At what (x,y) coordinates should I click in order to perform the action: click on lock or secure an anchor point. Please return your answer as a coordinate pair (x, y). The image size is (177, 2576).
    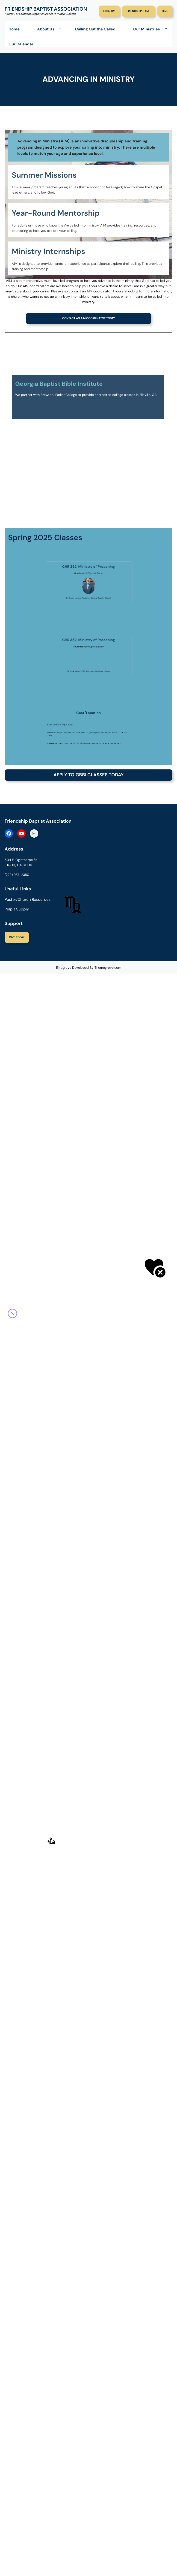
    Looking at the image, I should click on (51, 1841).